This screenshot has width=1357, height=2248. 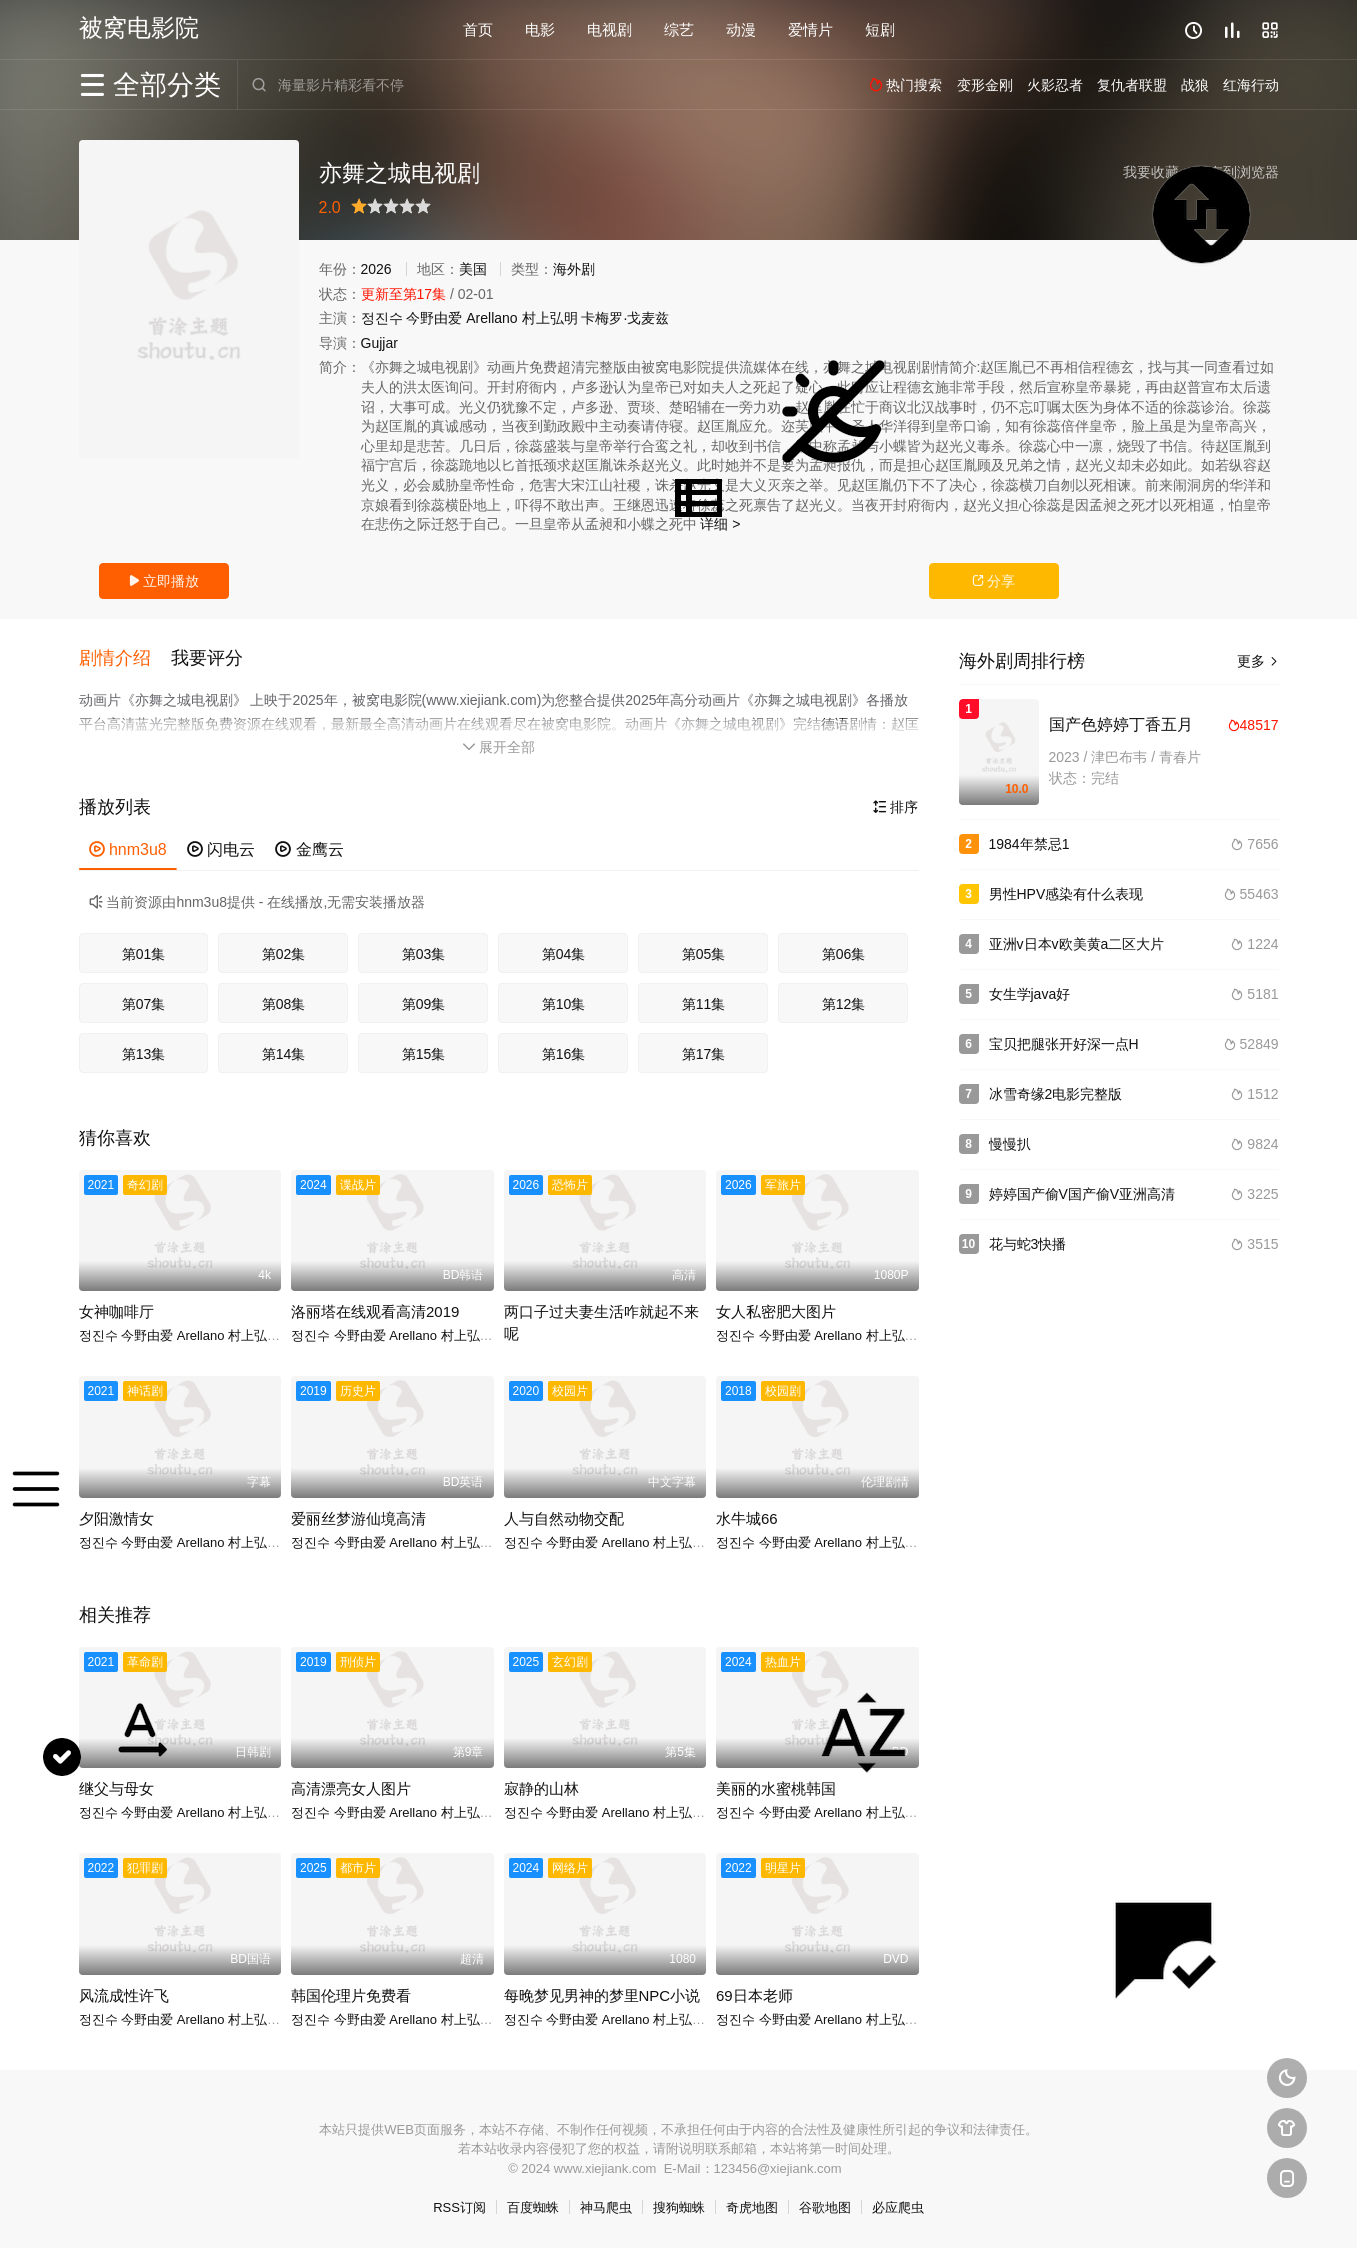 What do you see at coordinates (833, 411) in the screenshot?
I see `toggle between light and dark mode` at bounding box center [833, 411].